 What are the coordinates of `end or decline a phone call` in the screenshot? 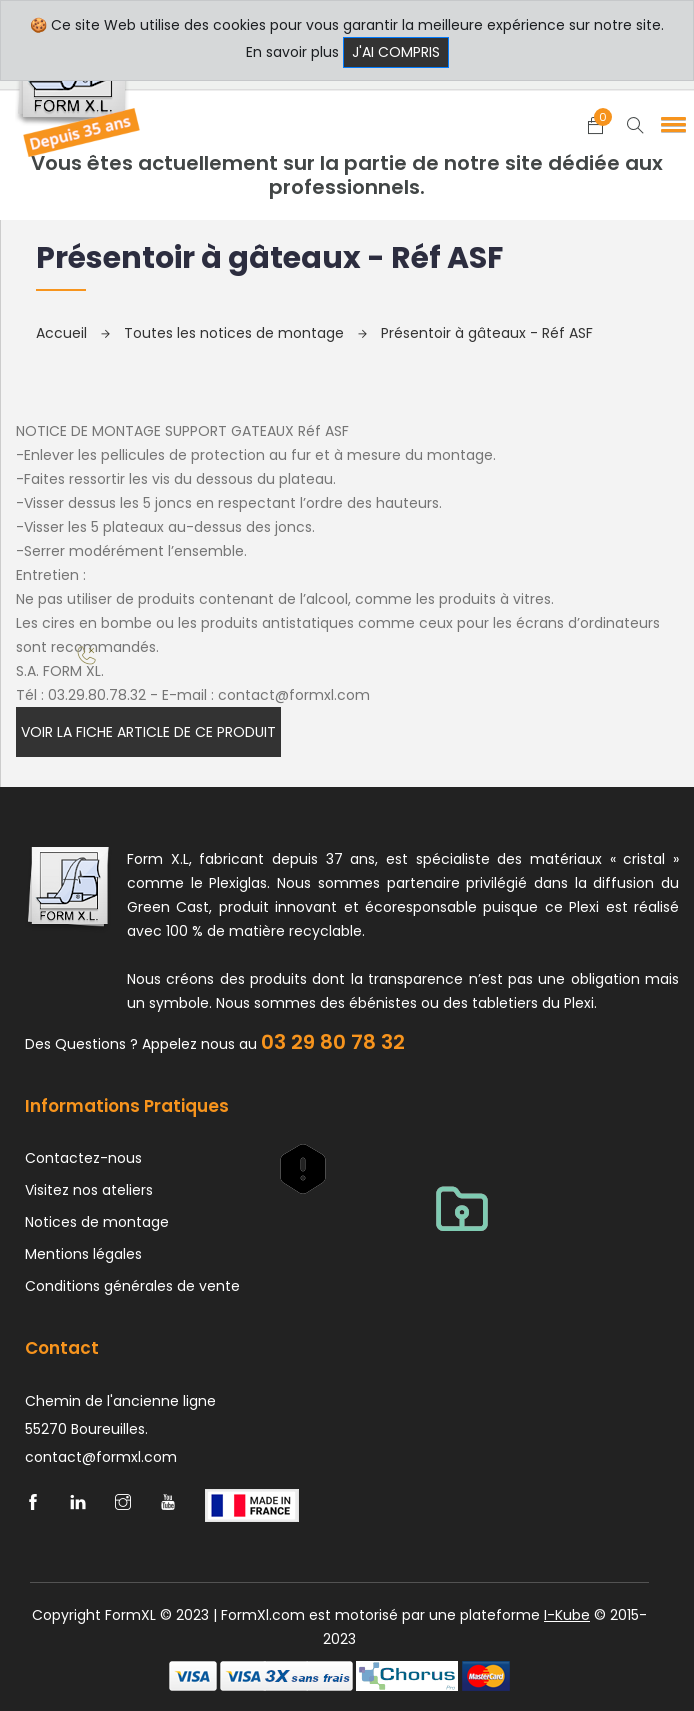 It's located at (87, 655).